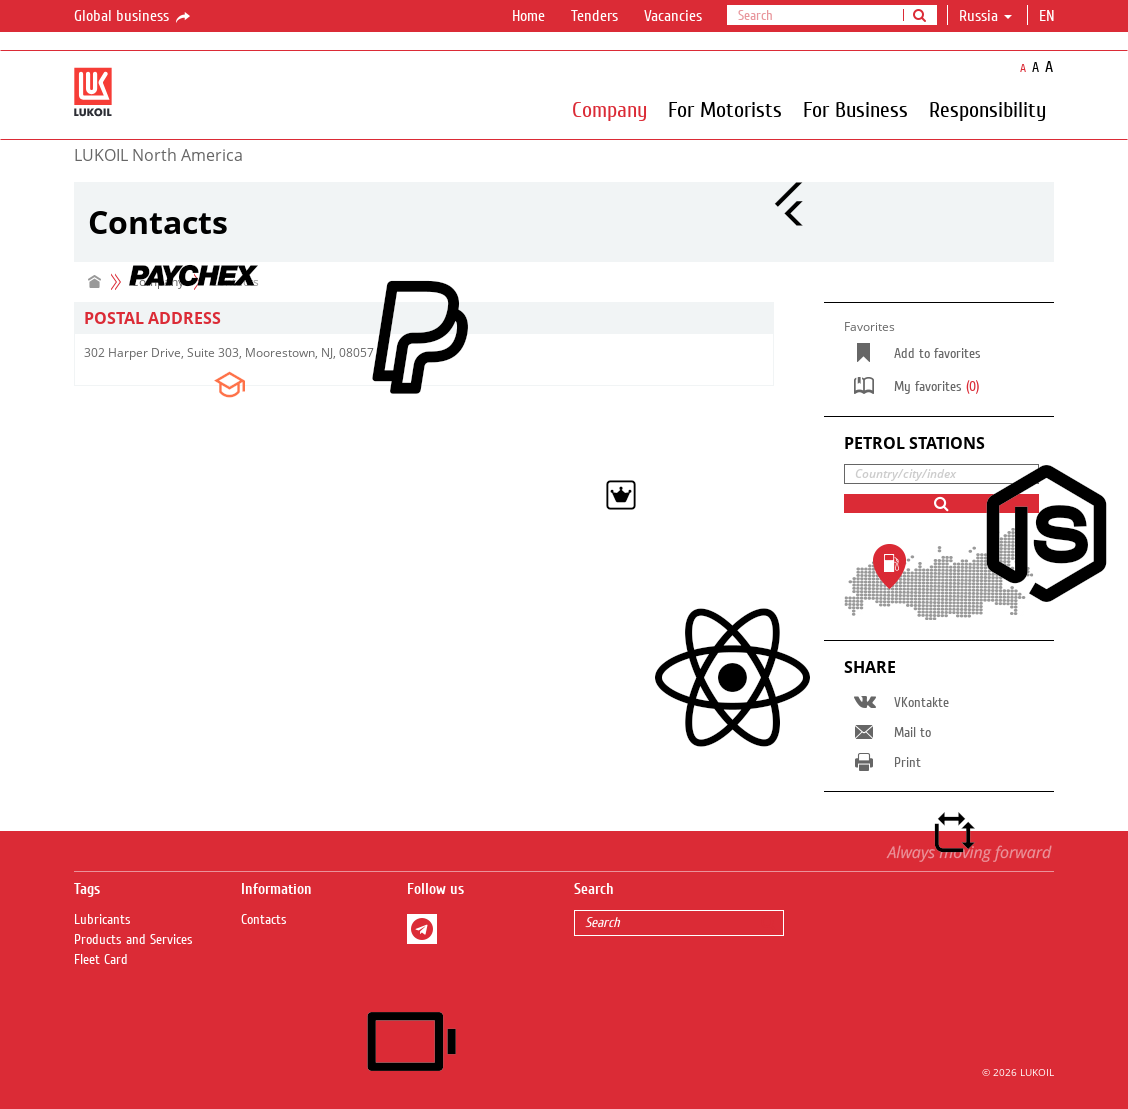 This screenshot has width=1128, height=1109. I want to click on pay with PayPal, so click(421, 335).